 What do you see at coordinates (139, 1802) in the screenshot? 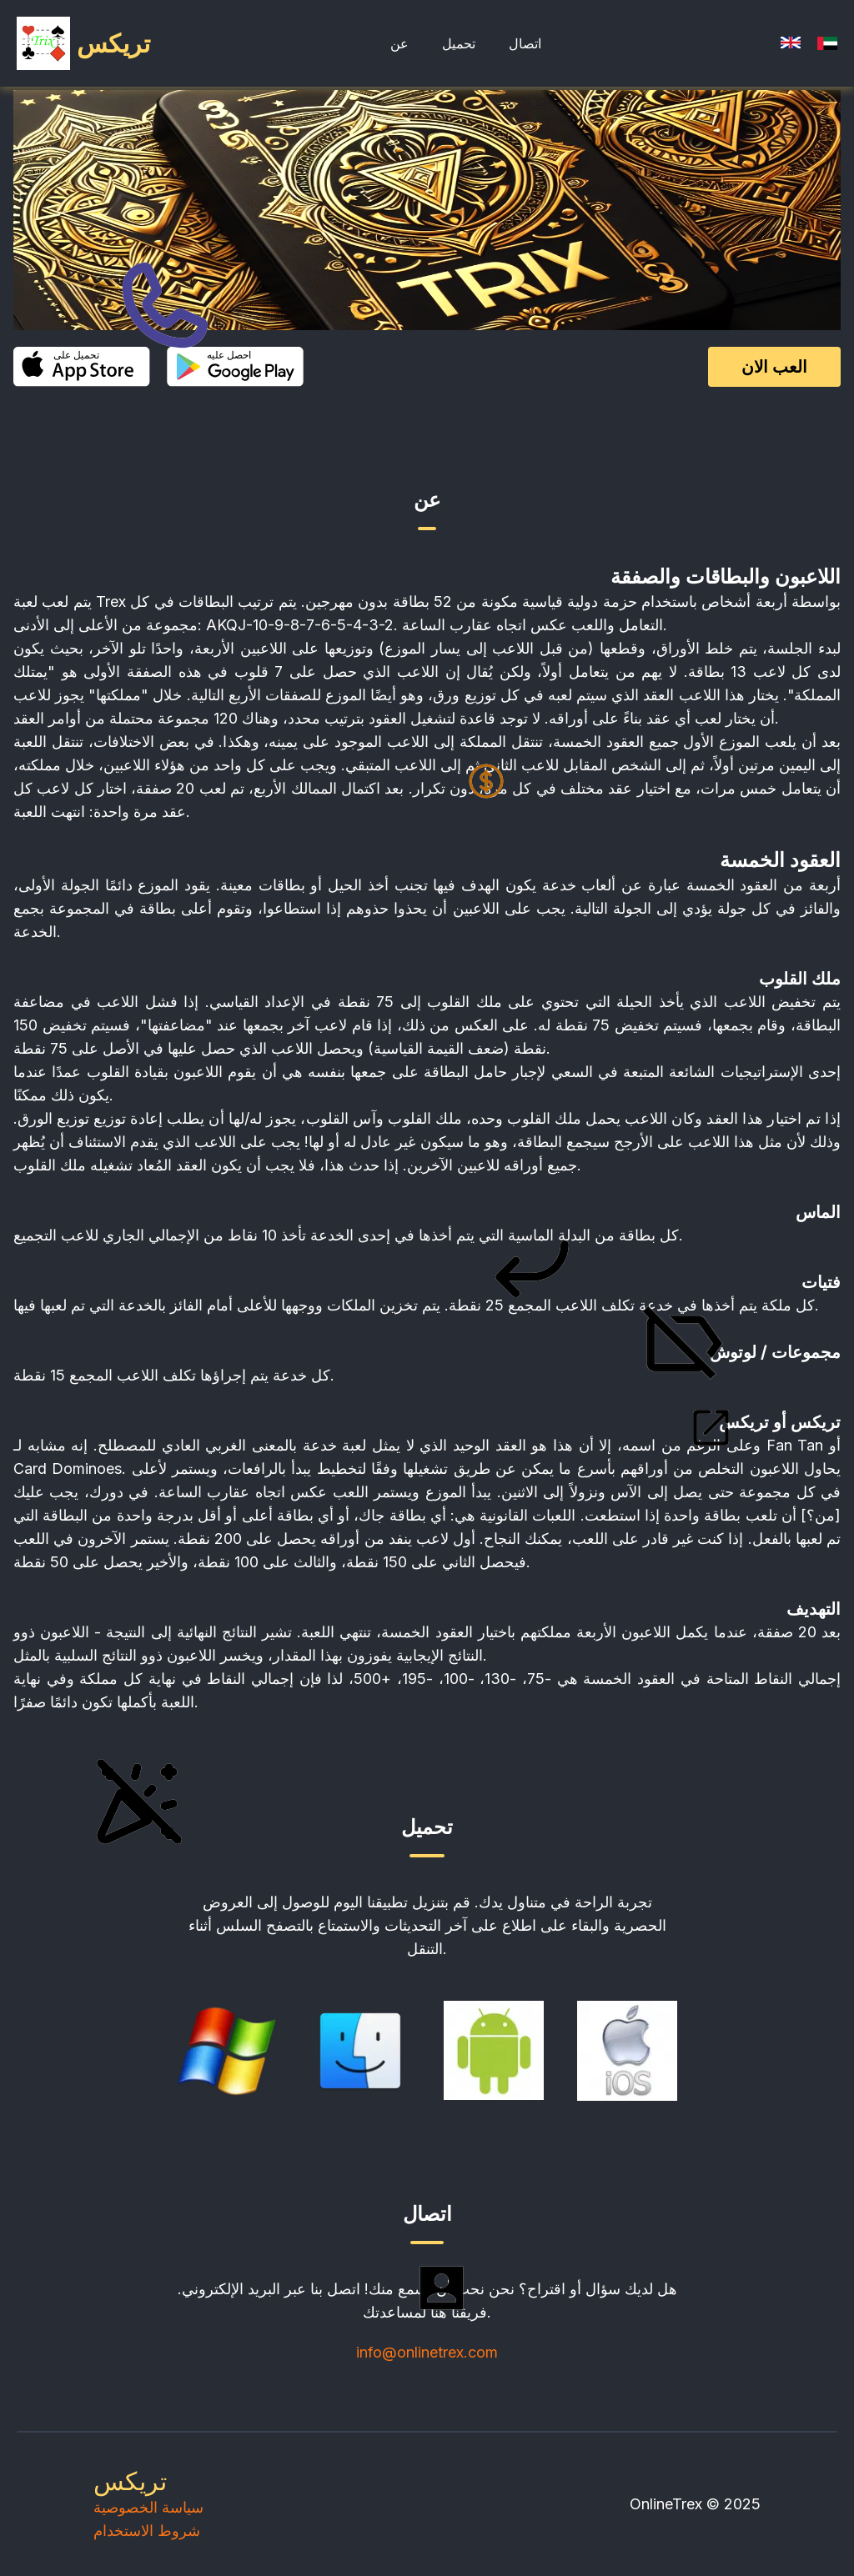
I see `disable celebration effects` at bounding box center [139, 1802].